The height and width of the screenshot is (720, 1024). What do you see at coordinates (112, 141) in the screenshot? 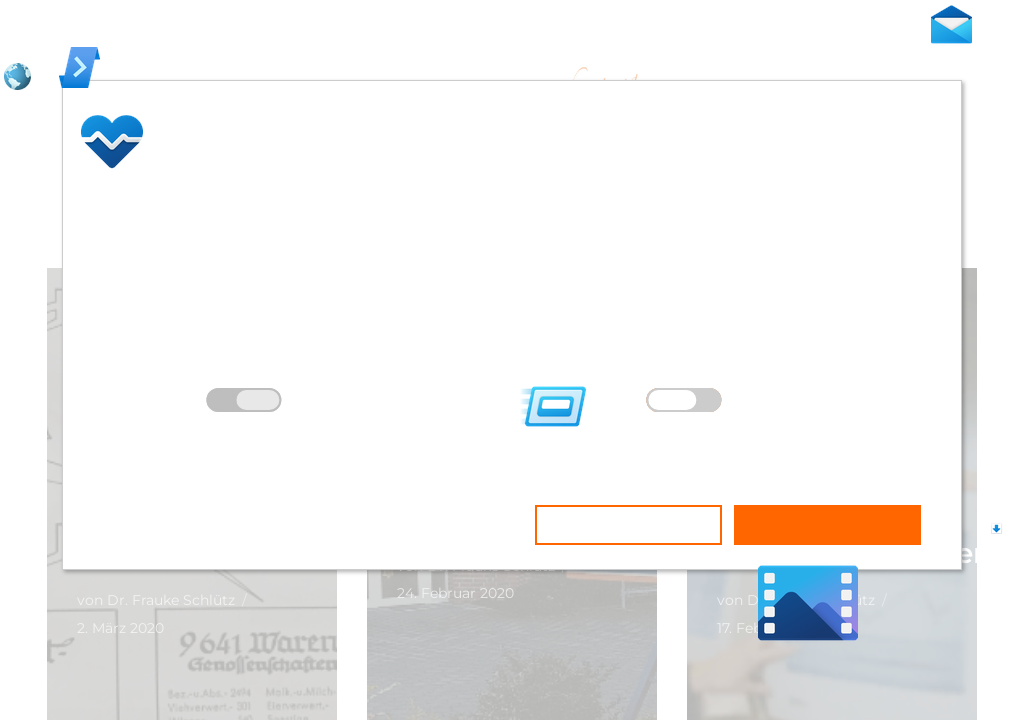
I see `open the health app` at bounding box center [112, 141].